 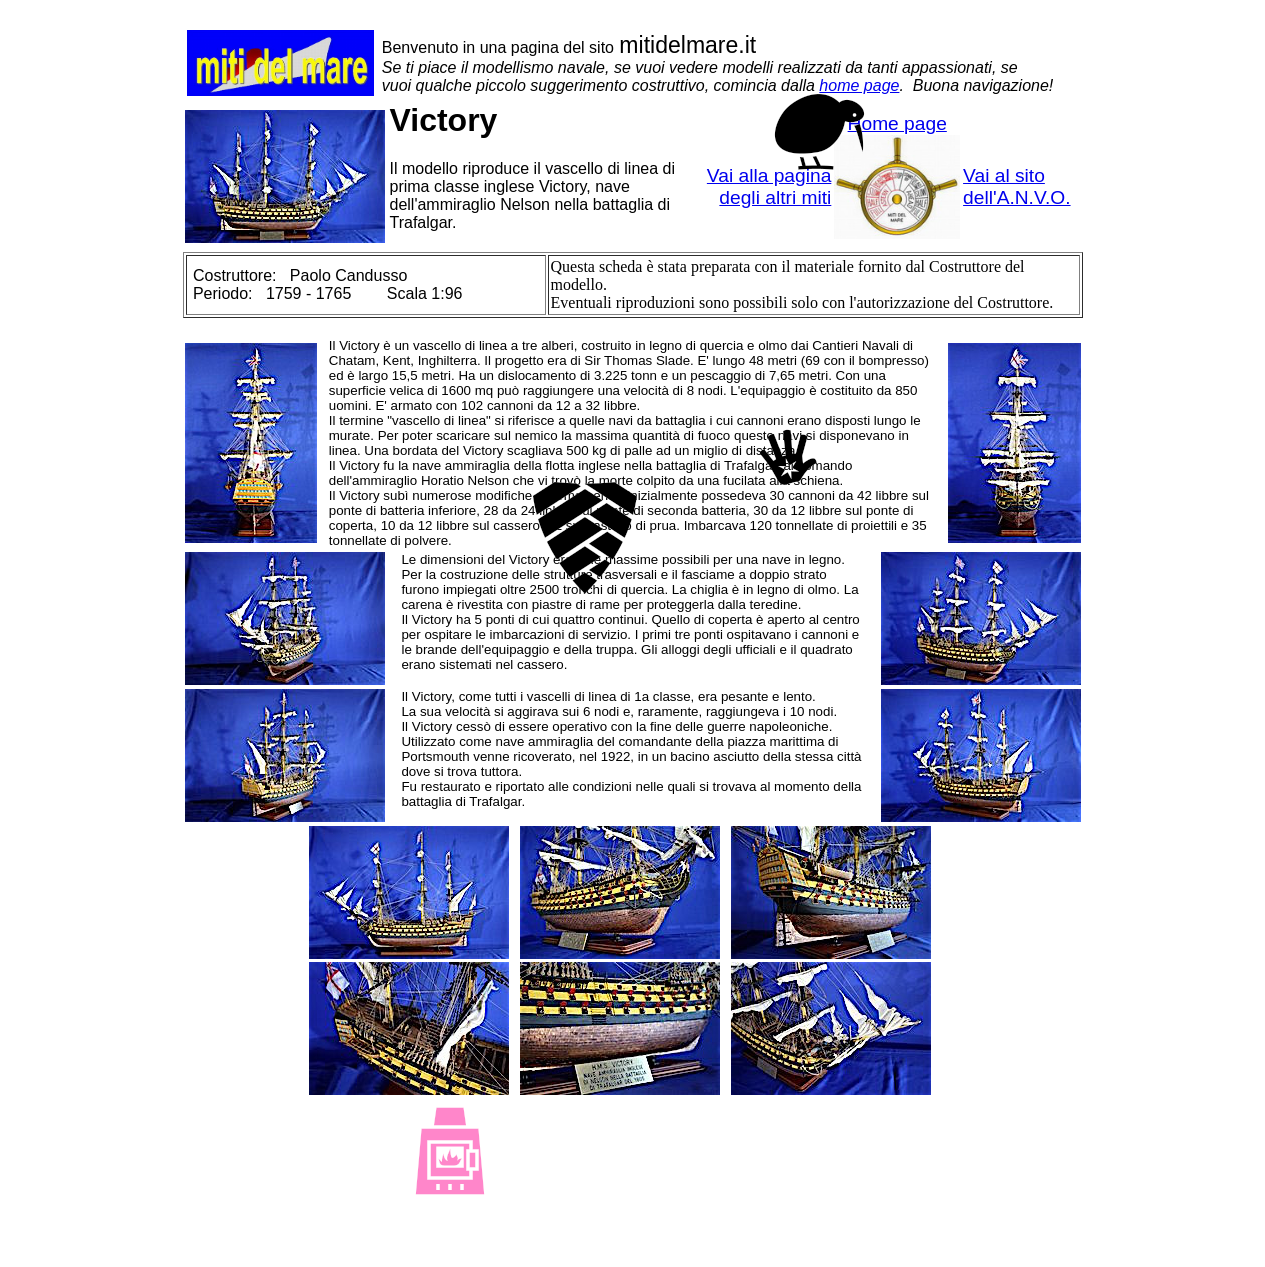 What do you see at coordinates (819, 128) in the screenshot?
I see `kiwi bird icon or mascot` at bounding box center [819, 128].